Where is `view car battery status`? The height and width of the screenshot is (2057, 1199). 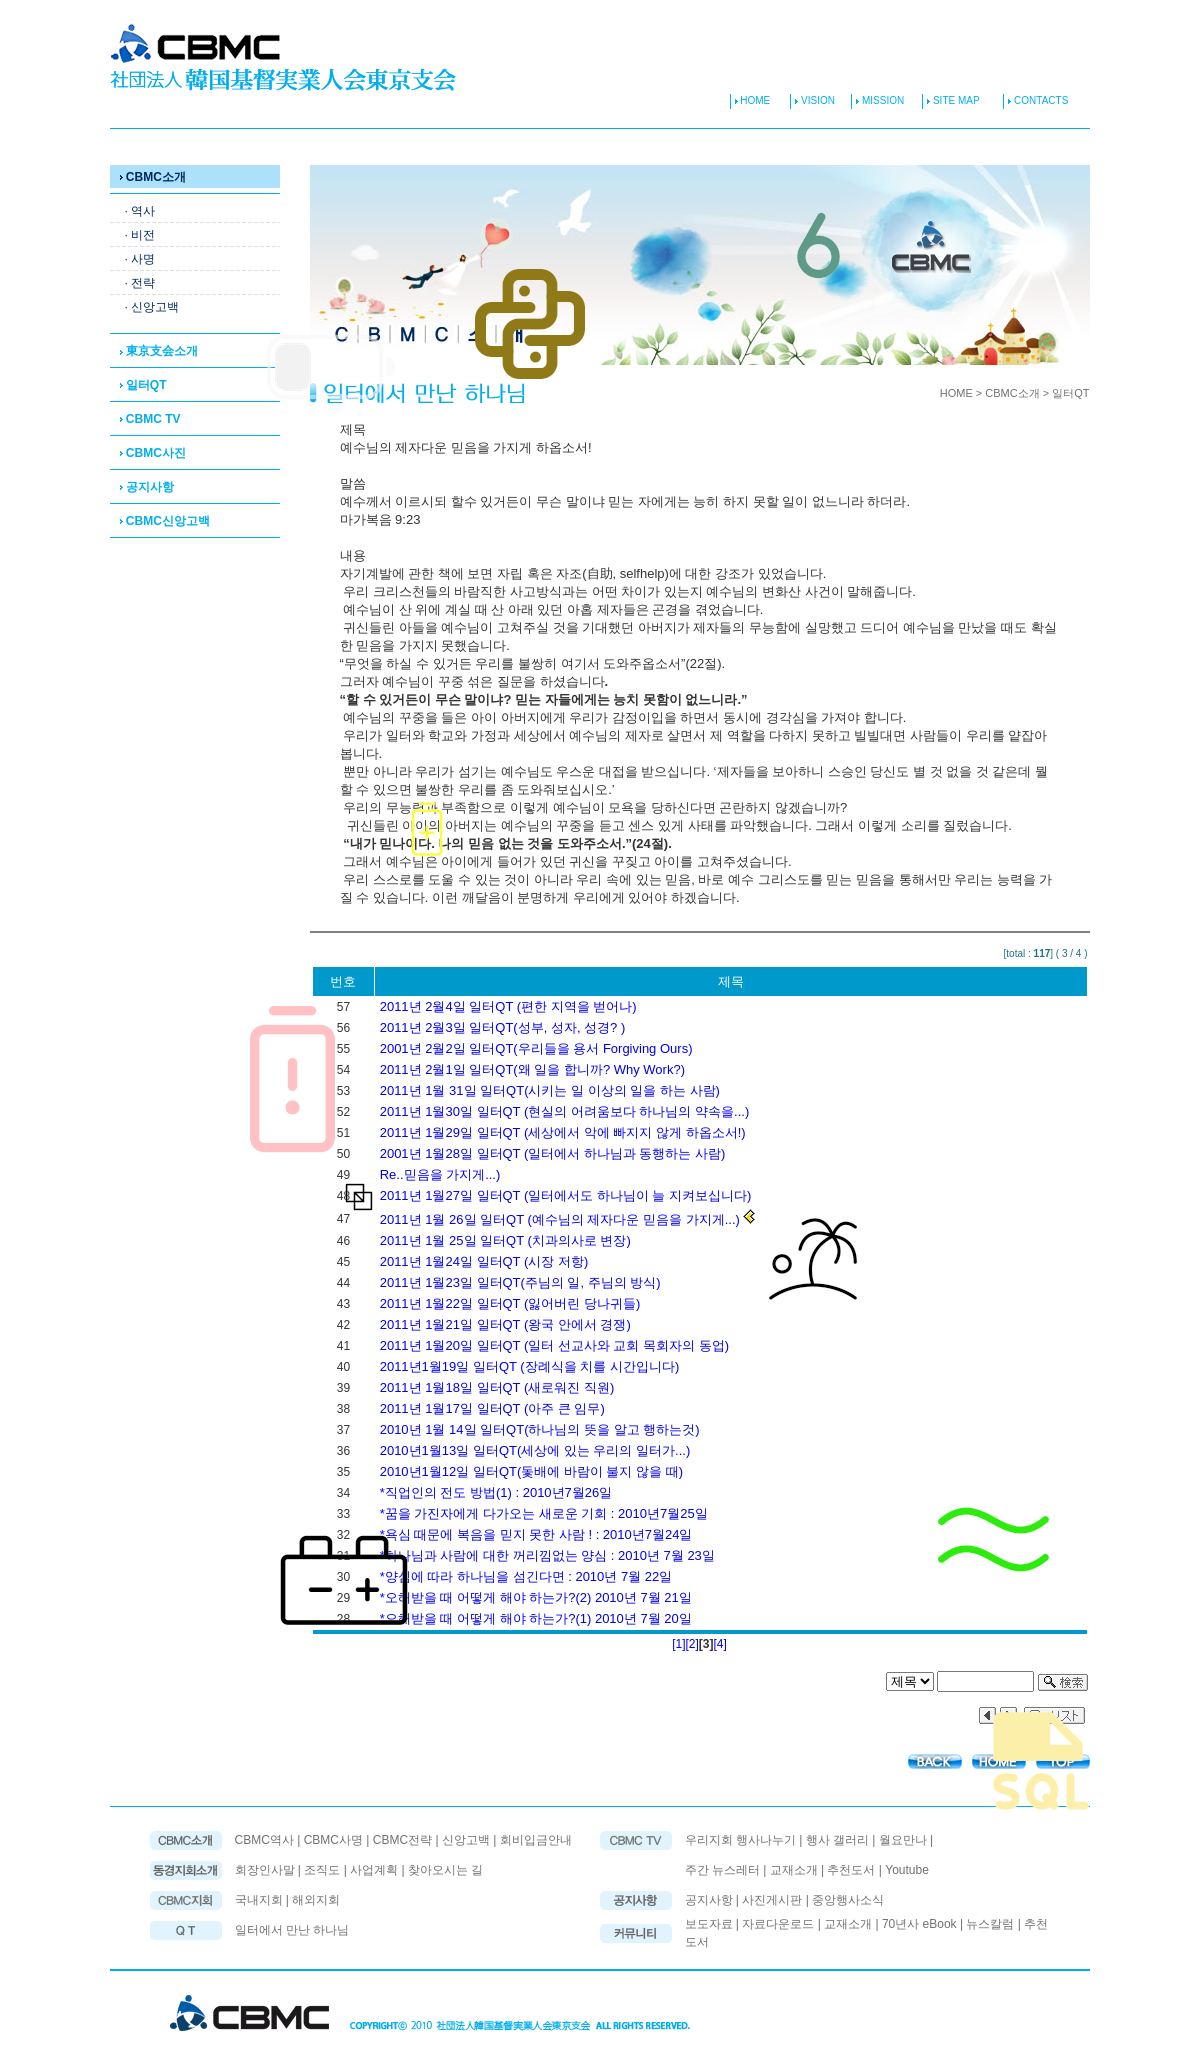
view car battery status is located at coordinates (344, 1585).